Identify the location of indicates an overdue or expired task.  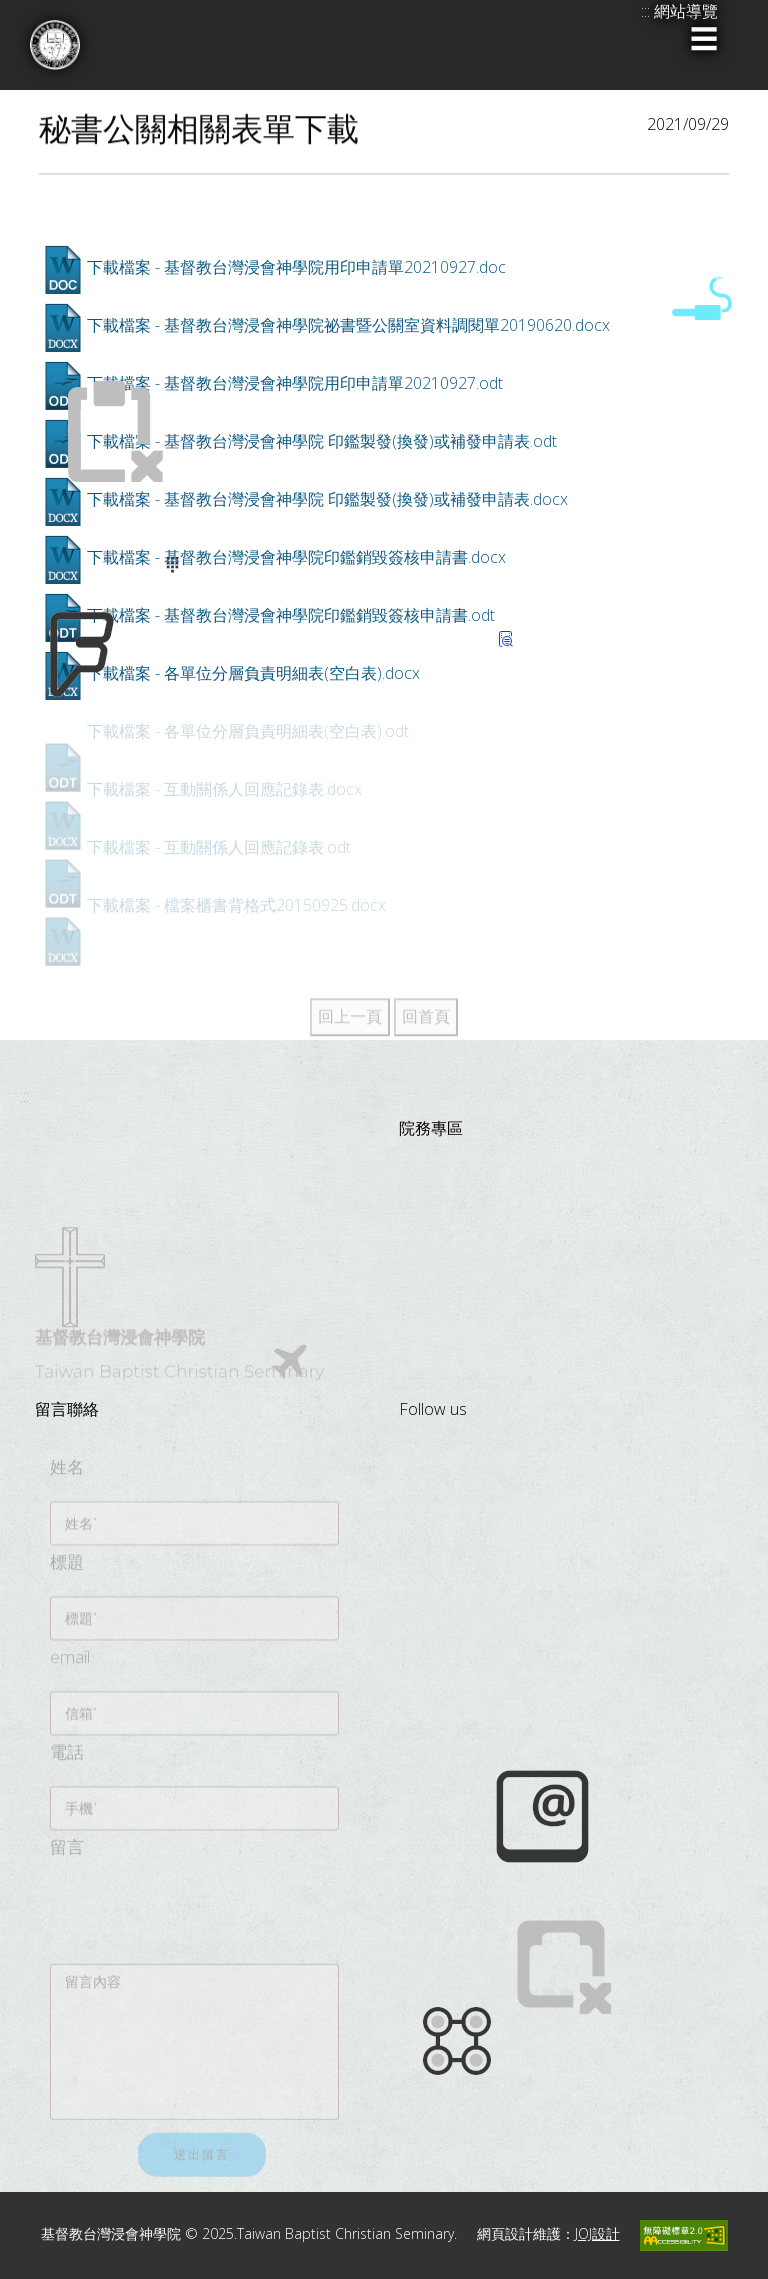
(112, 431).